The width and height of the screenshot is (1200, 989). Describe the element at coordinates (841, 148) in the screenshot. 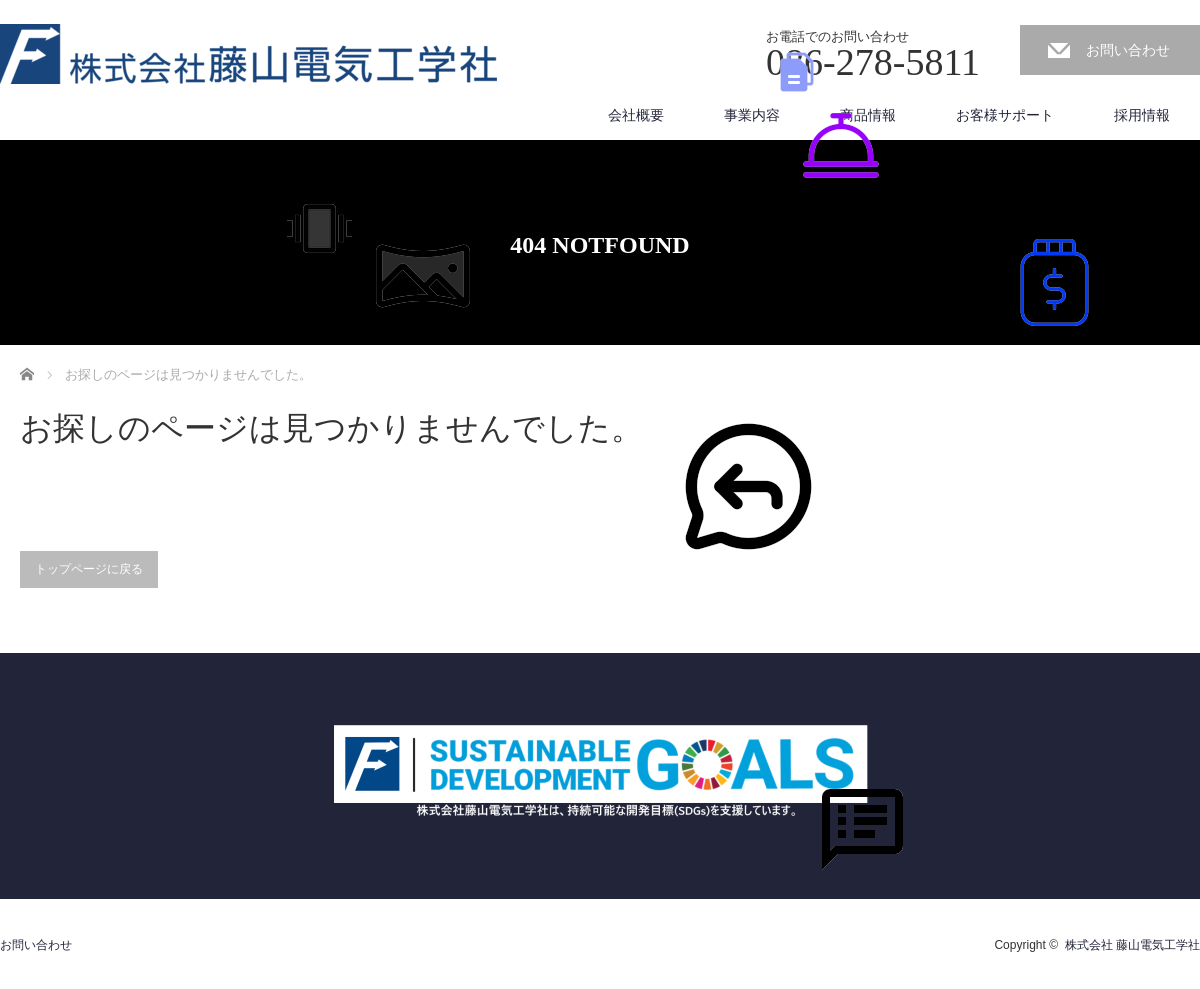

I see `request assistance or service` at that location.